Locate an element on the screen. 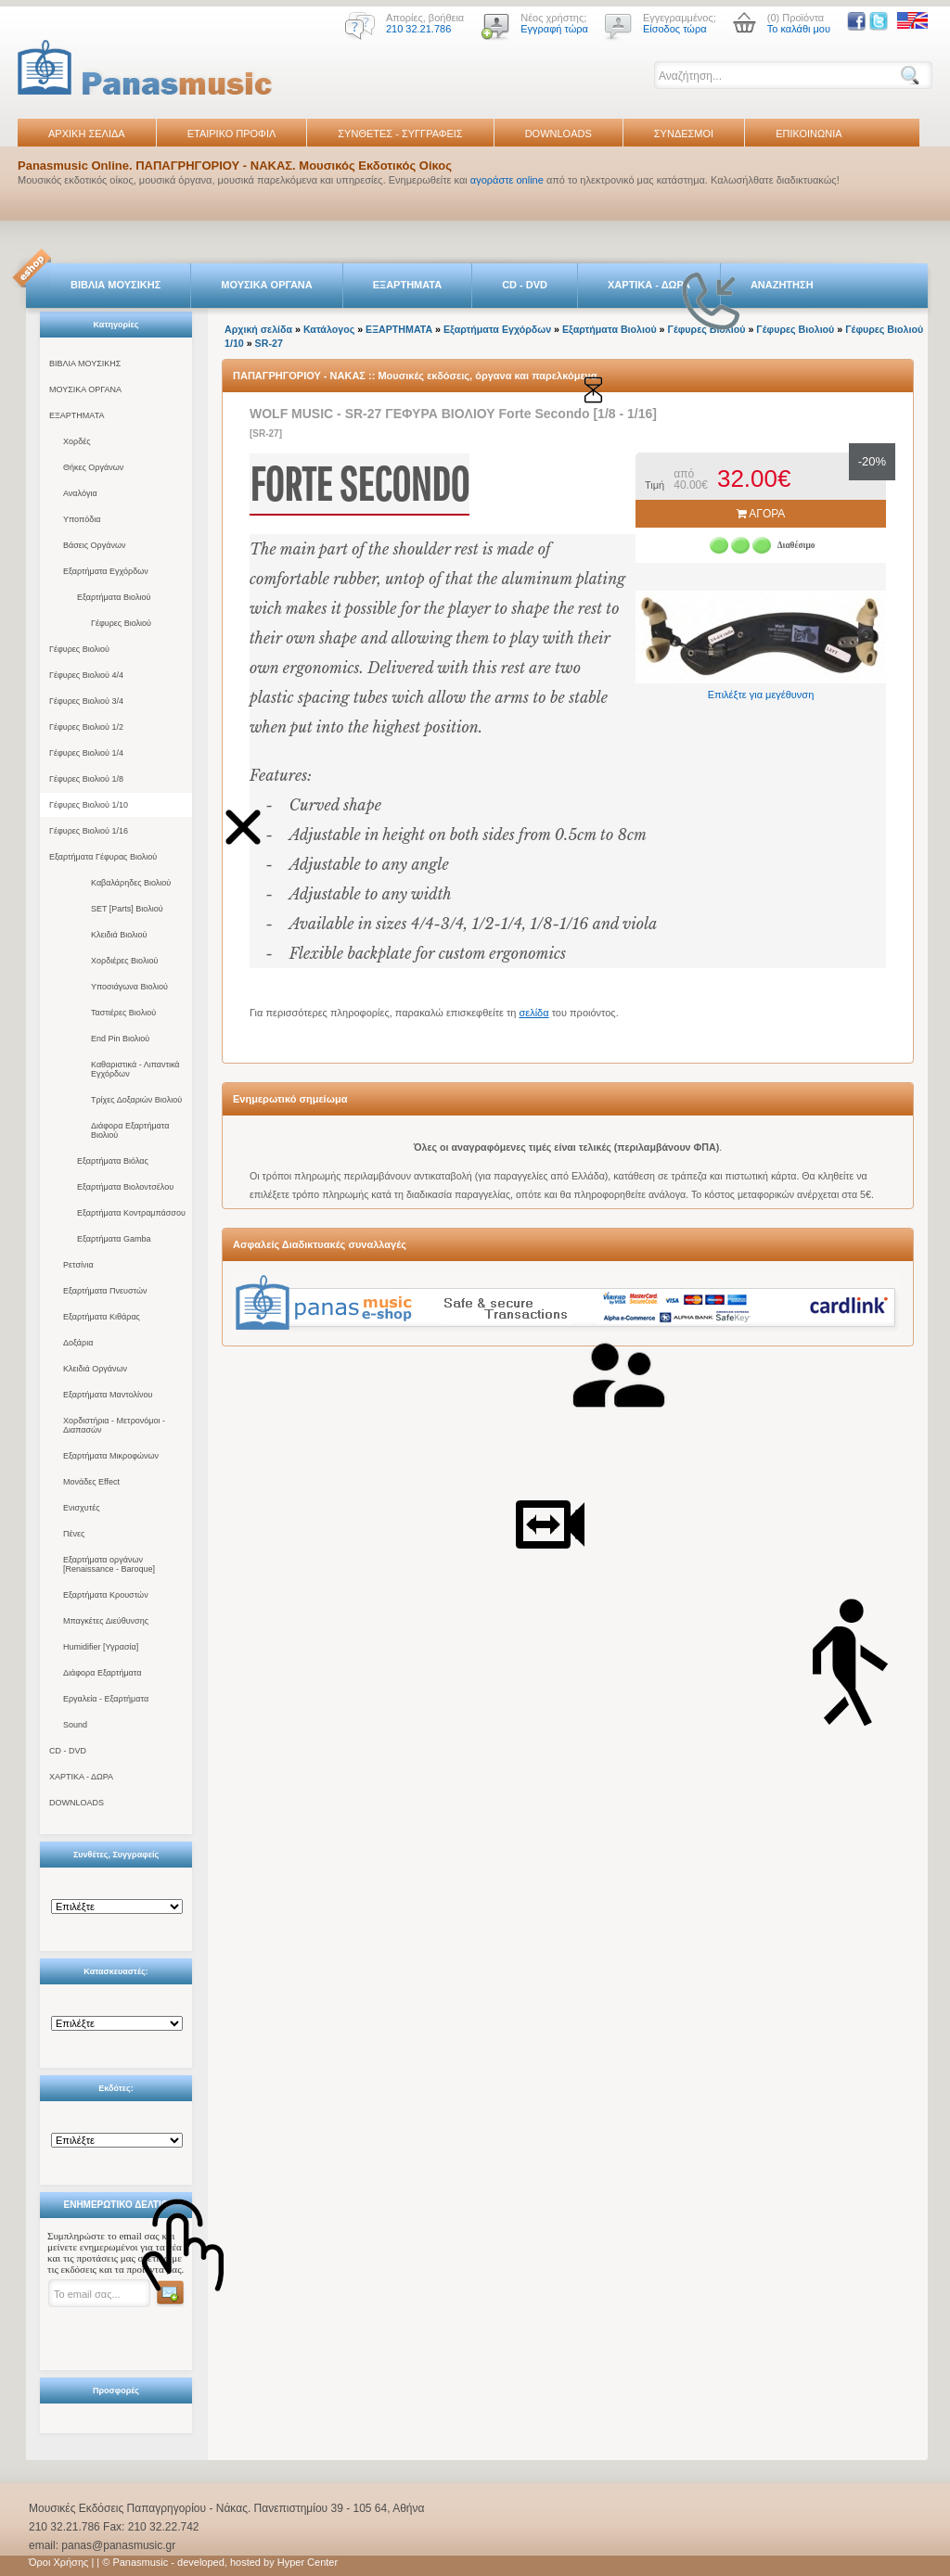 The image size is (950, 2576). indicates a process is in progress is located at coordinates (593, 389).